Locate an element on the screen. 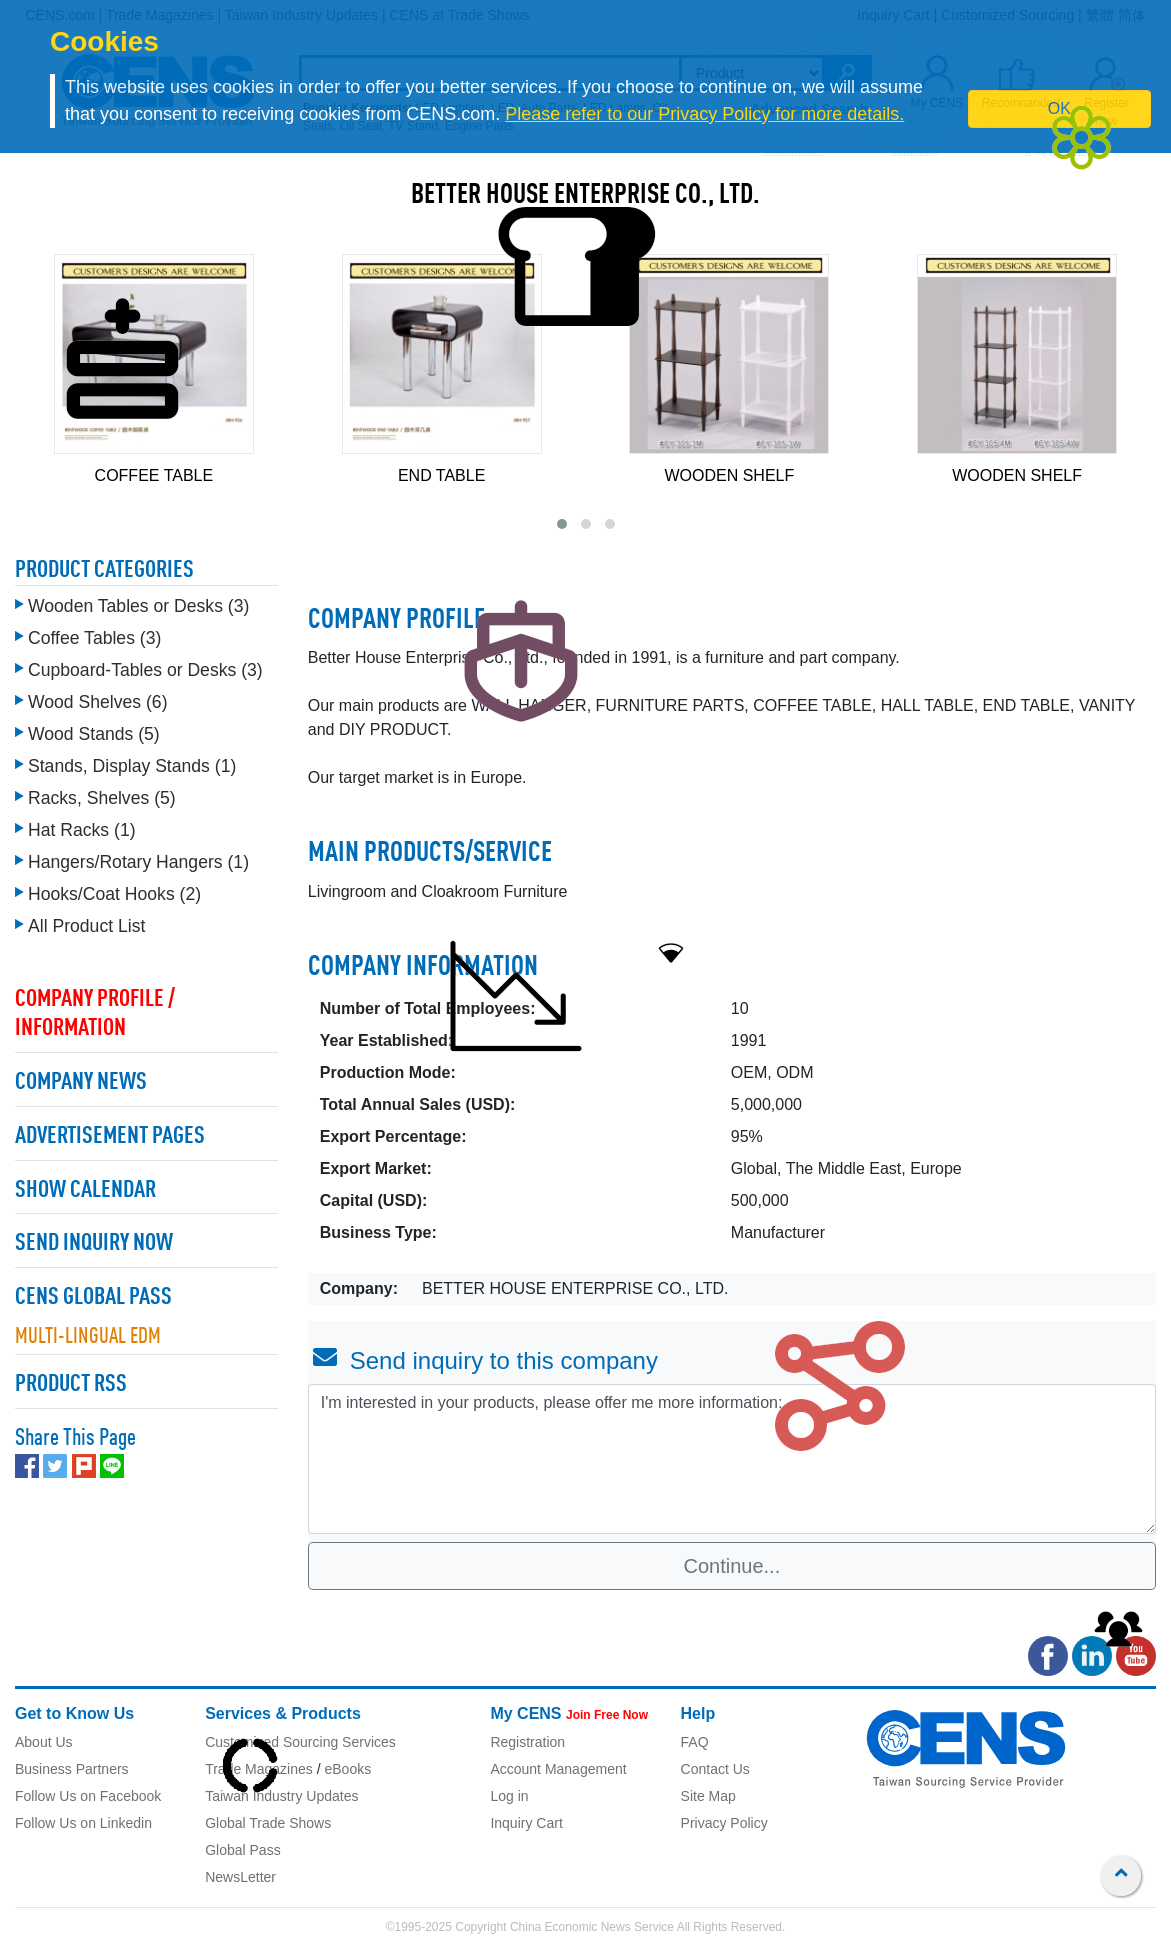 This screenshot has width=1171, height=1946. indicates moderate wifi signal strength is located at coordinates (671, 953).